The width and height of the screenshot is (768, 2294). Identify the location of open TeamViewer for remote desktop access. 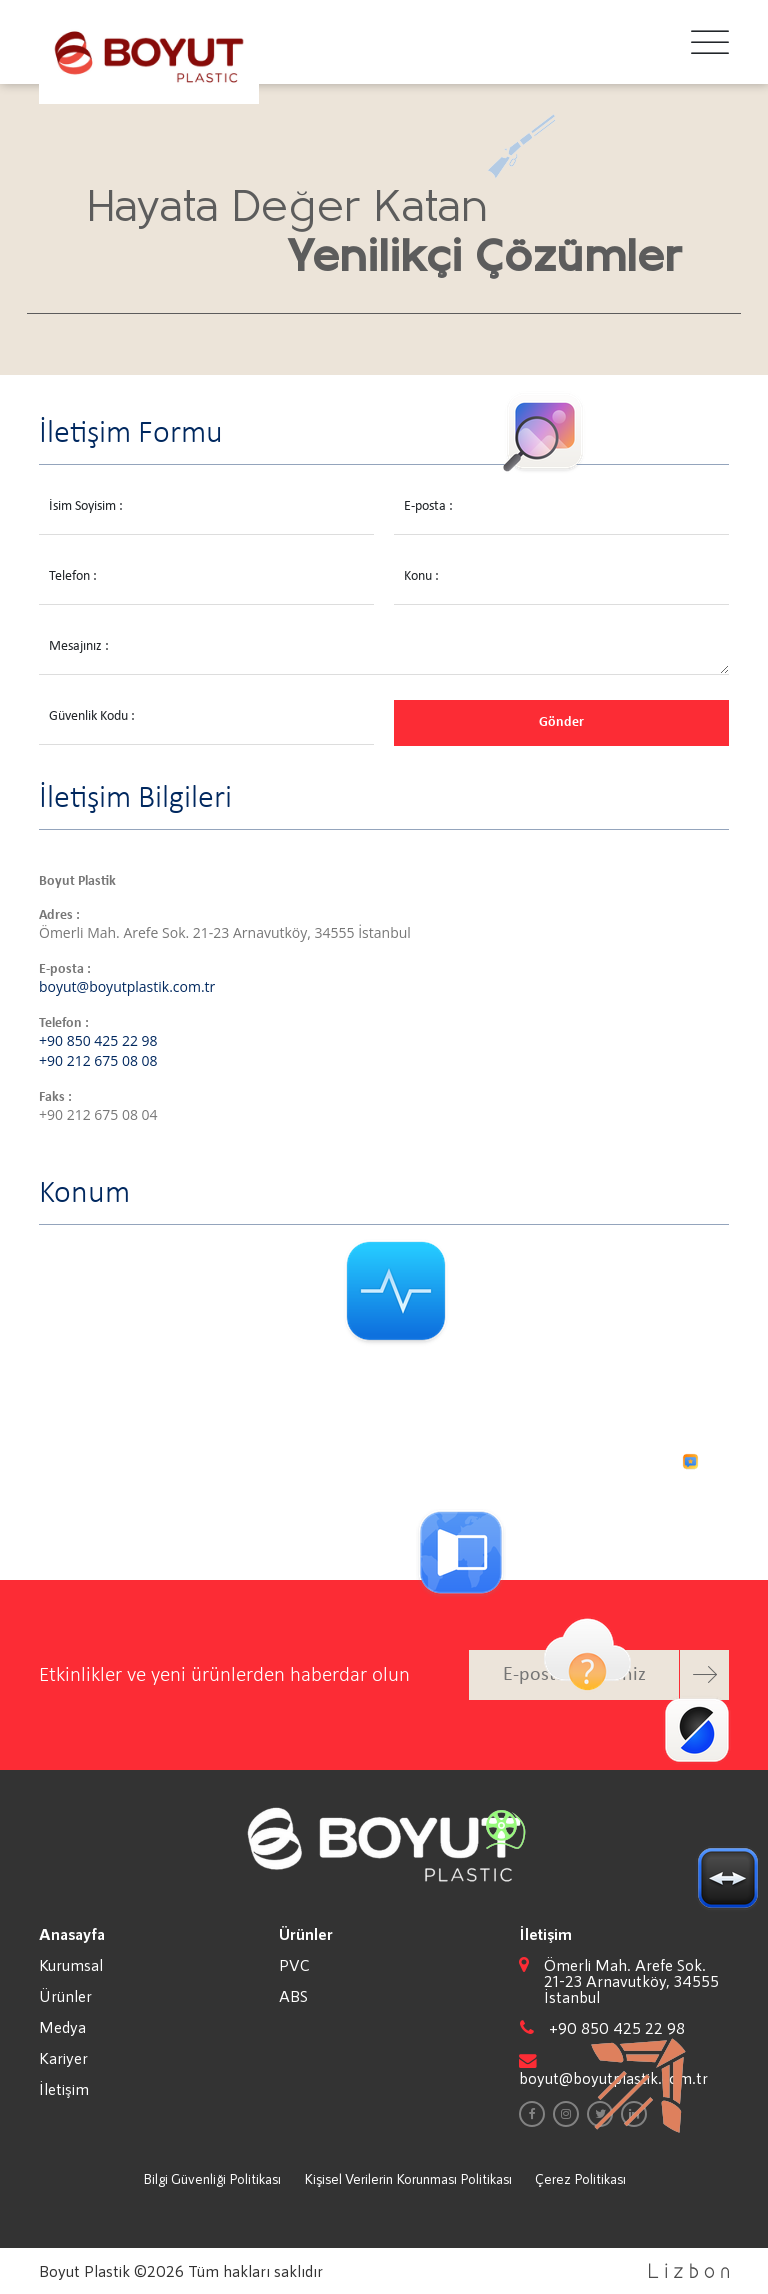
(728, 1878).